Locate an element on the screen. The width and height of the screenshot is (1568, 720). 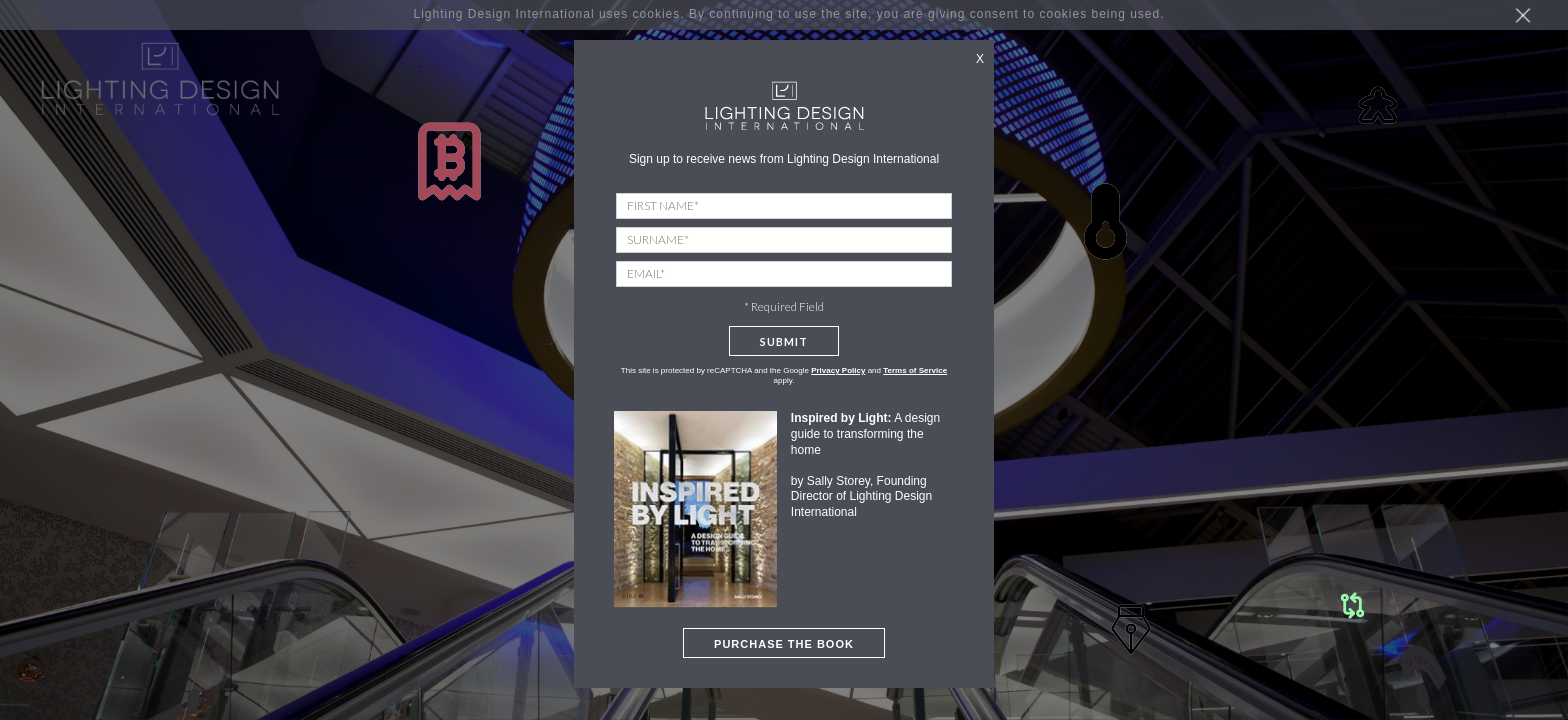
indicates low temperature reading is located at coordinates (1105, 221).